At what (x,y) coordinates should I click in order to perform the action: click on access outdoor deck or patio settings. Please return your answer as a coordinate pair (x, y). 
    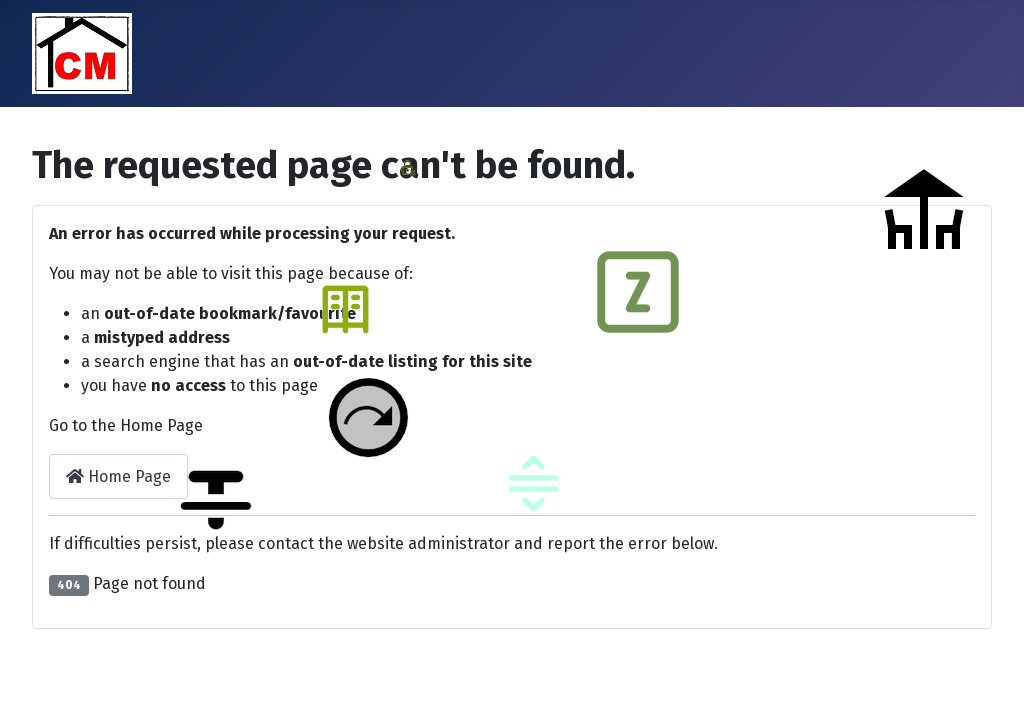
    Looking at the image, I should click on (924, 209).